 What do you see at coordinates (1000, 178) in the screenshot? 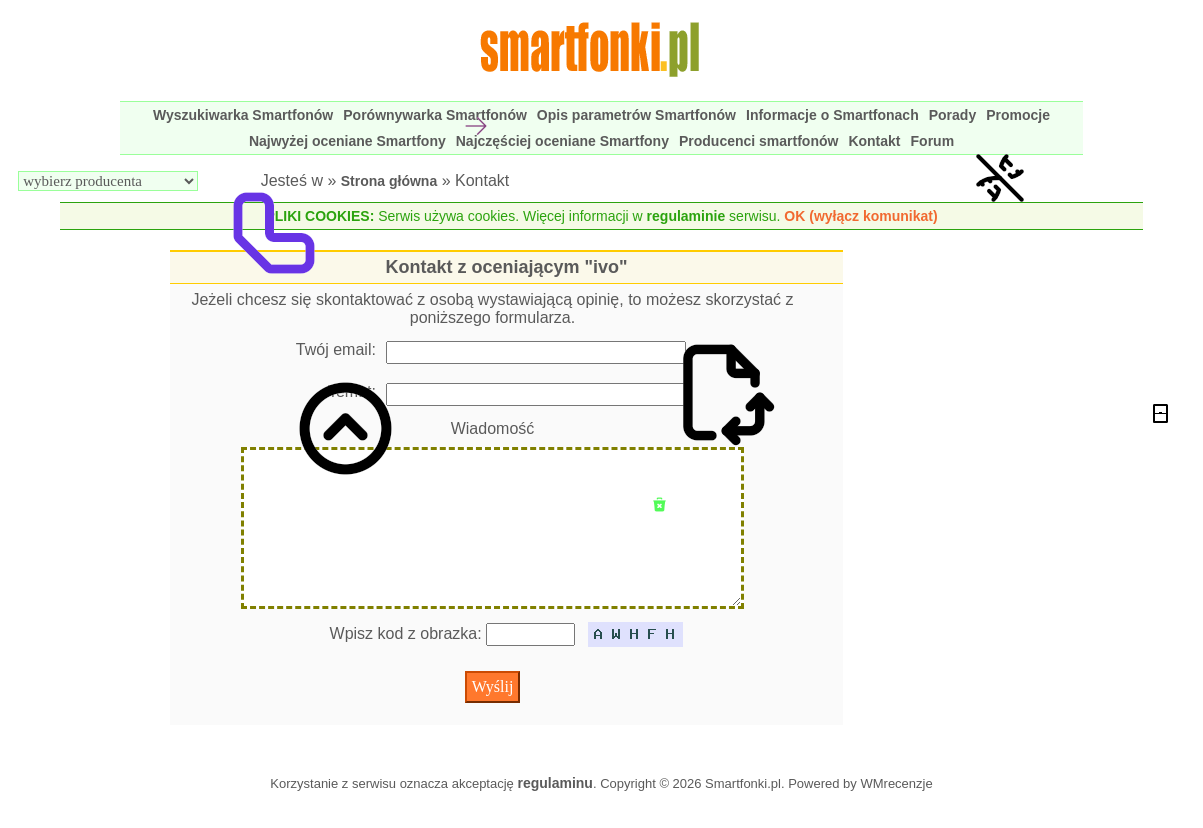
I see `disable genetic or DNA-related features` at bounding box center [1000, 178].